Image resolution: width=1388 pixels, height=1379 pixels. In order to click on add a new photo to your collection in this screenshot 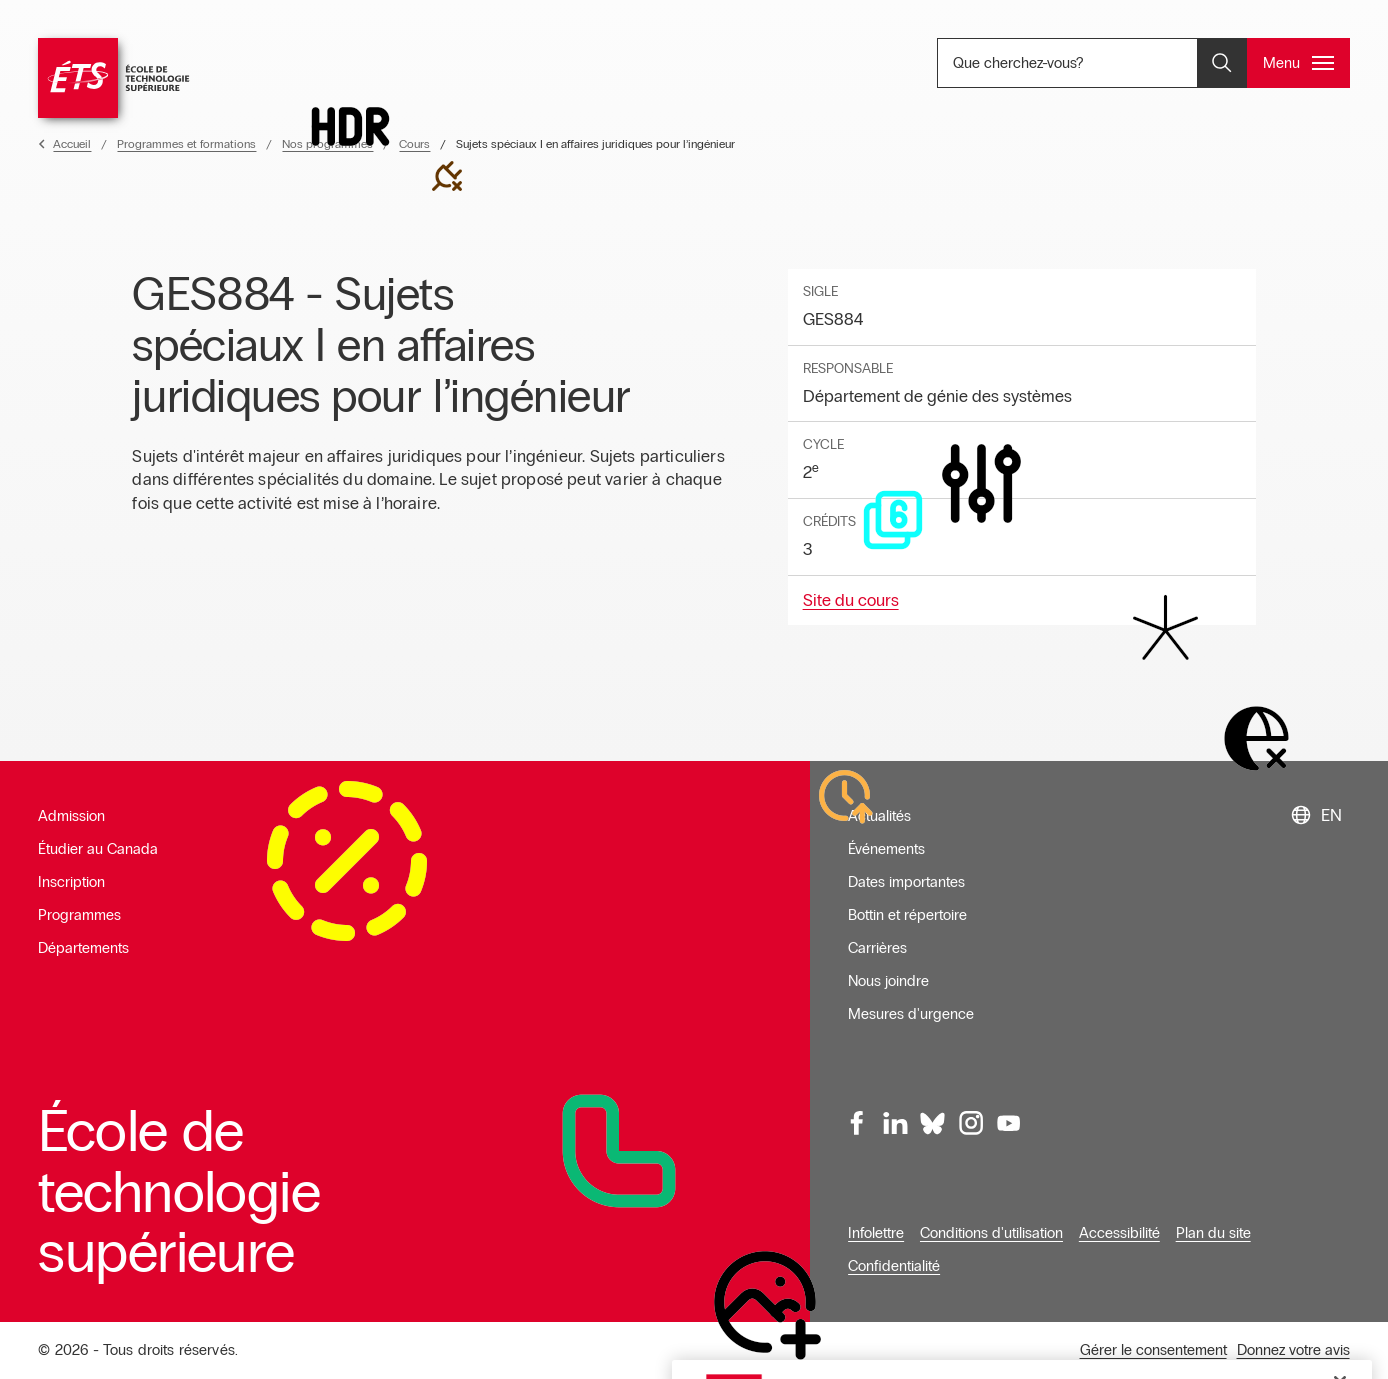, I will do `click(765, 1302)`.